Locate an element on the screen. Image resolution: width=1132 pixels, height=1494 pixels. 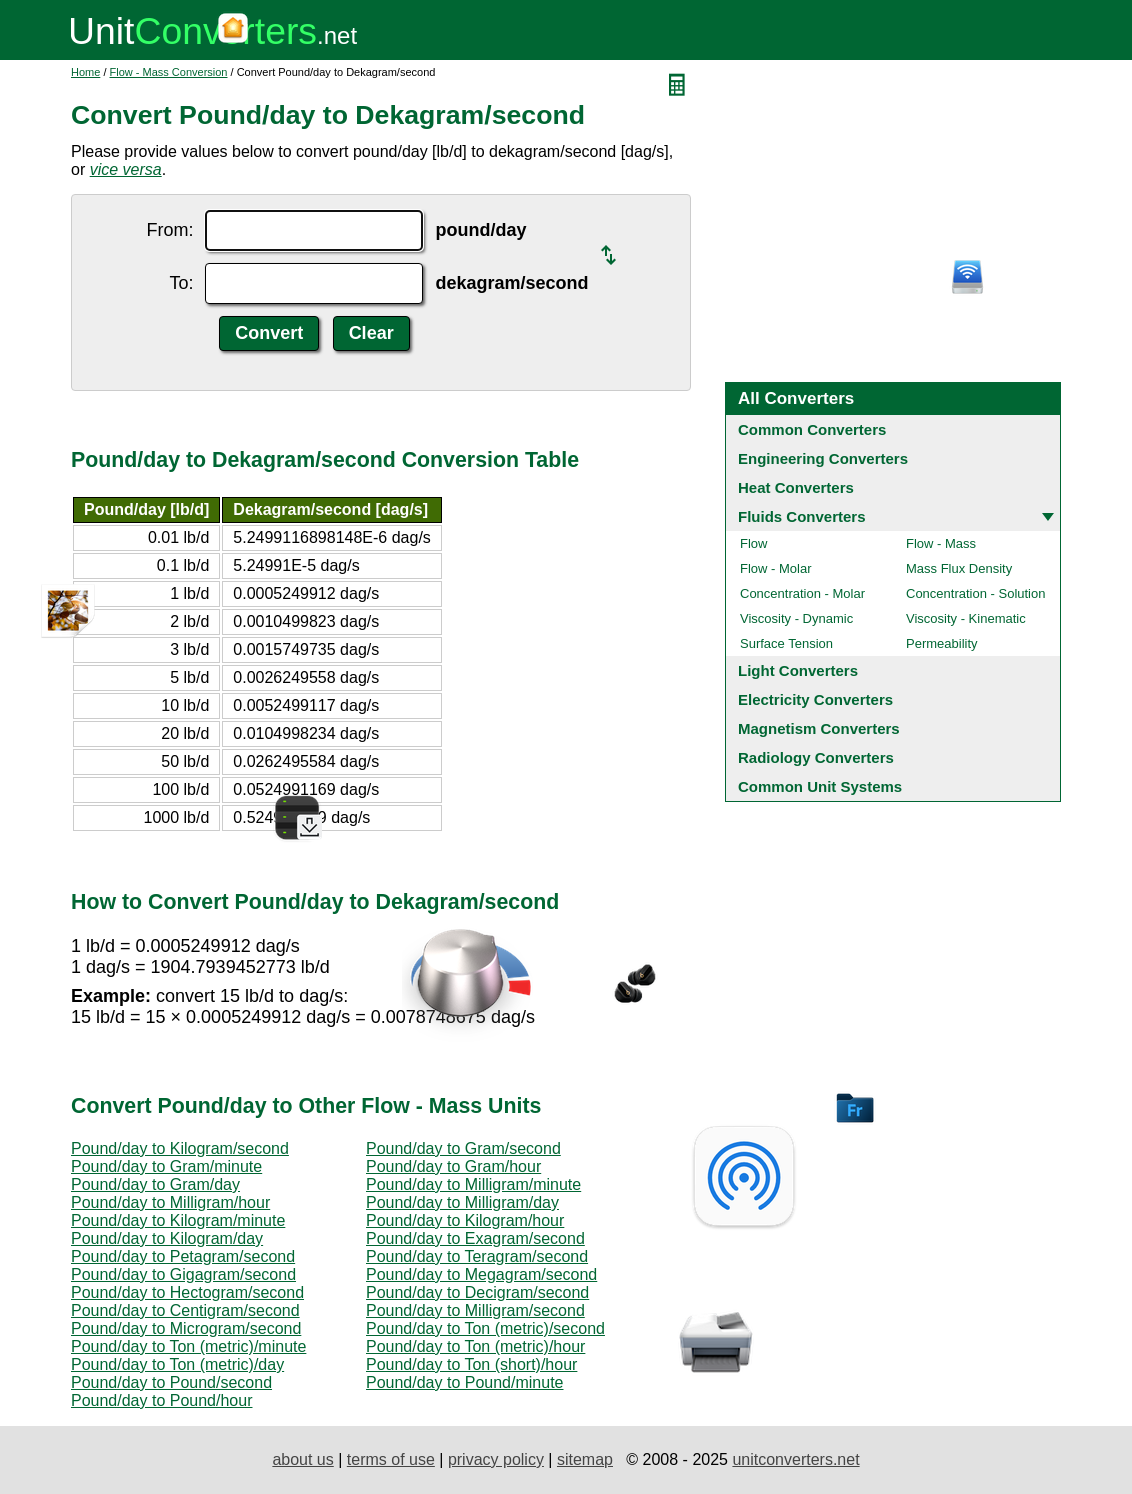
access a wireless network drive is located at coordinates (967, 277).